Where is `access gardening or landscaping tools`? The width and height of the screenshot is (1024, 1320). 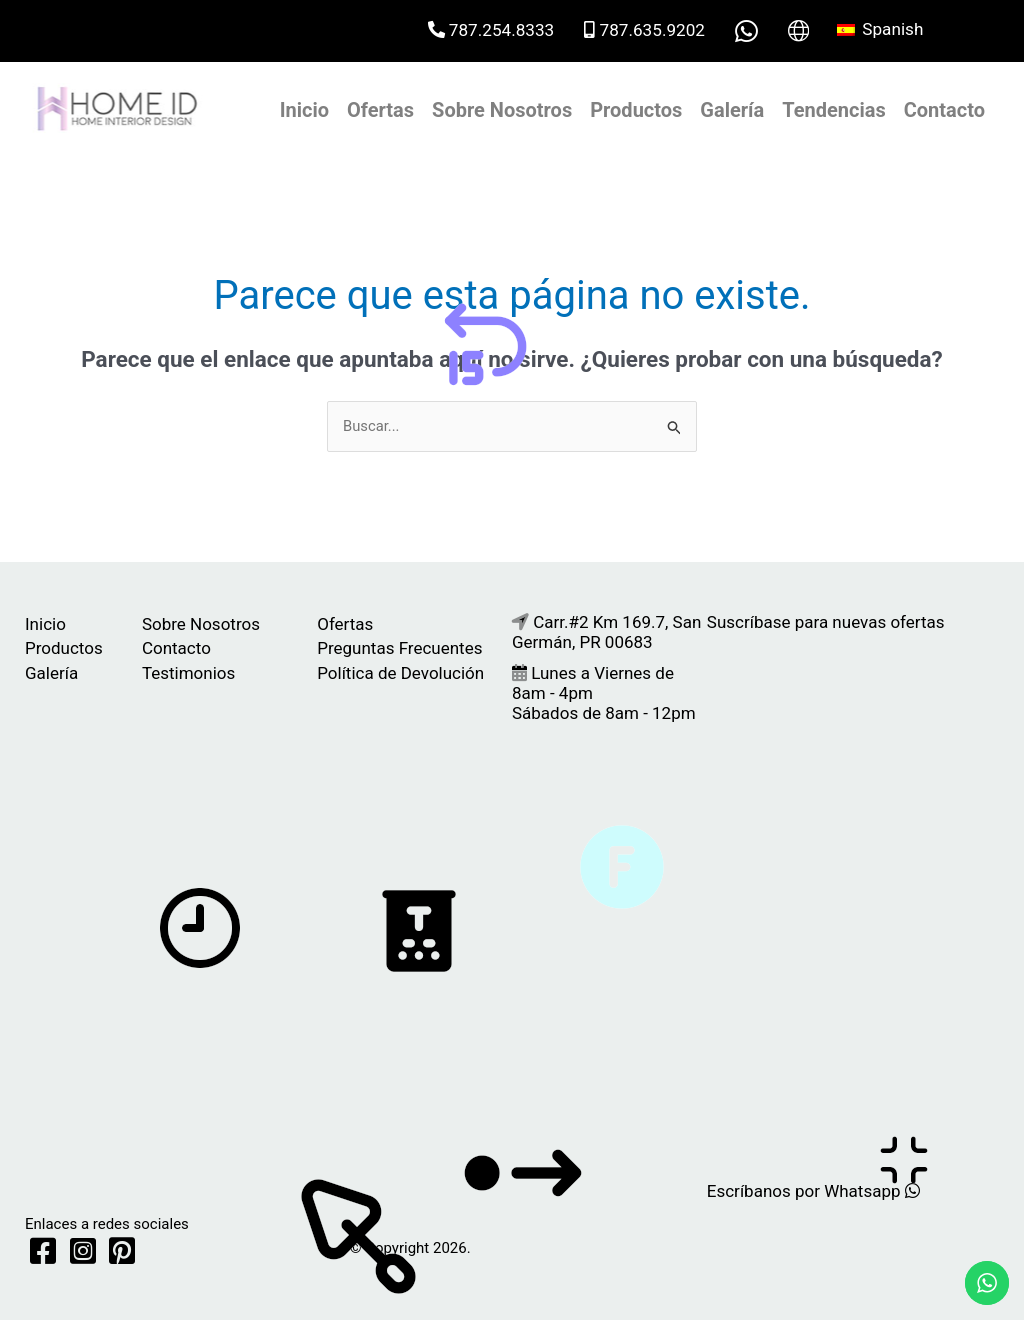
access gardening or landscaping tools is located at coordinates (358, 1236).